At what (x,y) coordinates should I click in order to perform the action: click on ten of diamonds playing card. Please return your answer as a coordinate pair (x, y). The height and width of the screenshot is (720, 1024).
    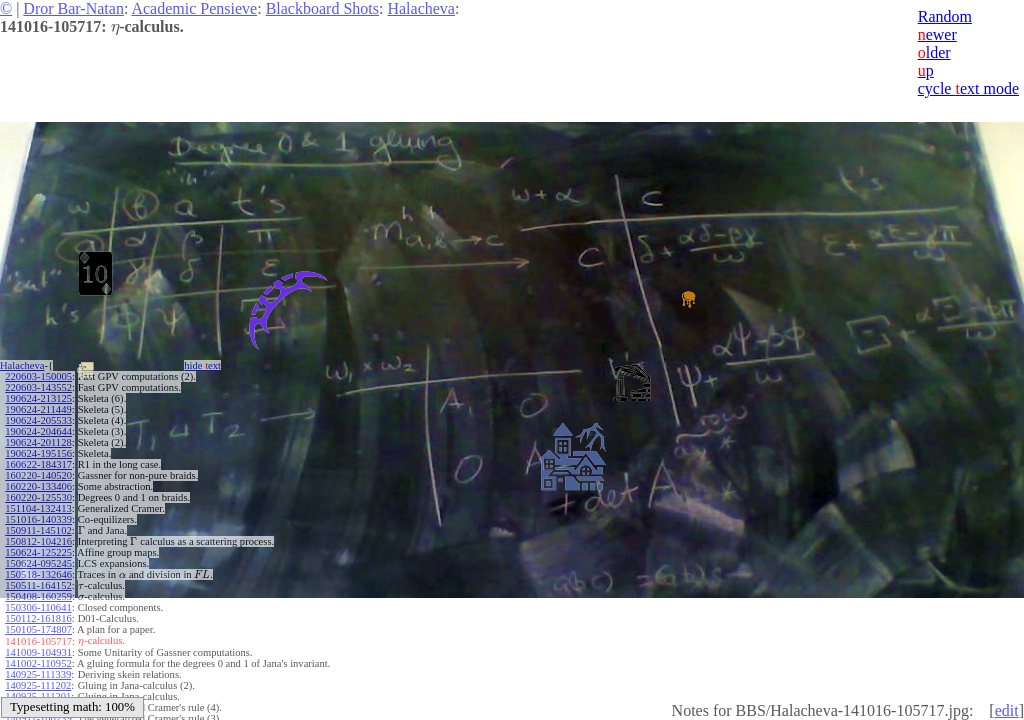
    Looking at the image, I should click on (95, 273).